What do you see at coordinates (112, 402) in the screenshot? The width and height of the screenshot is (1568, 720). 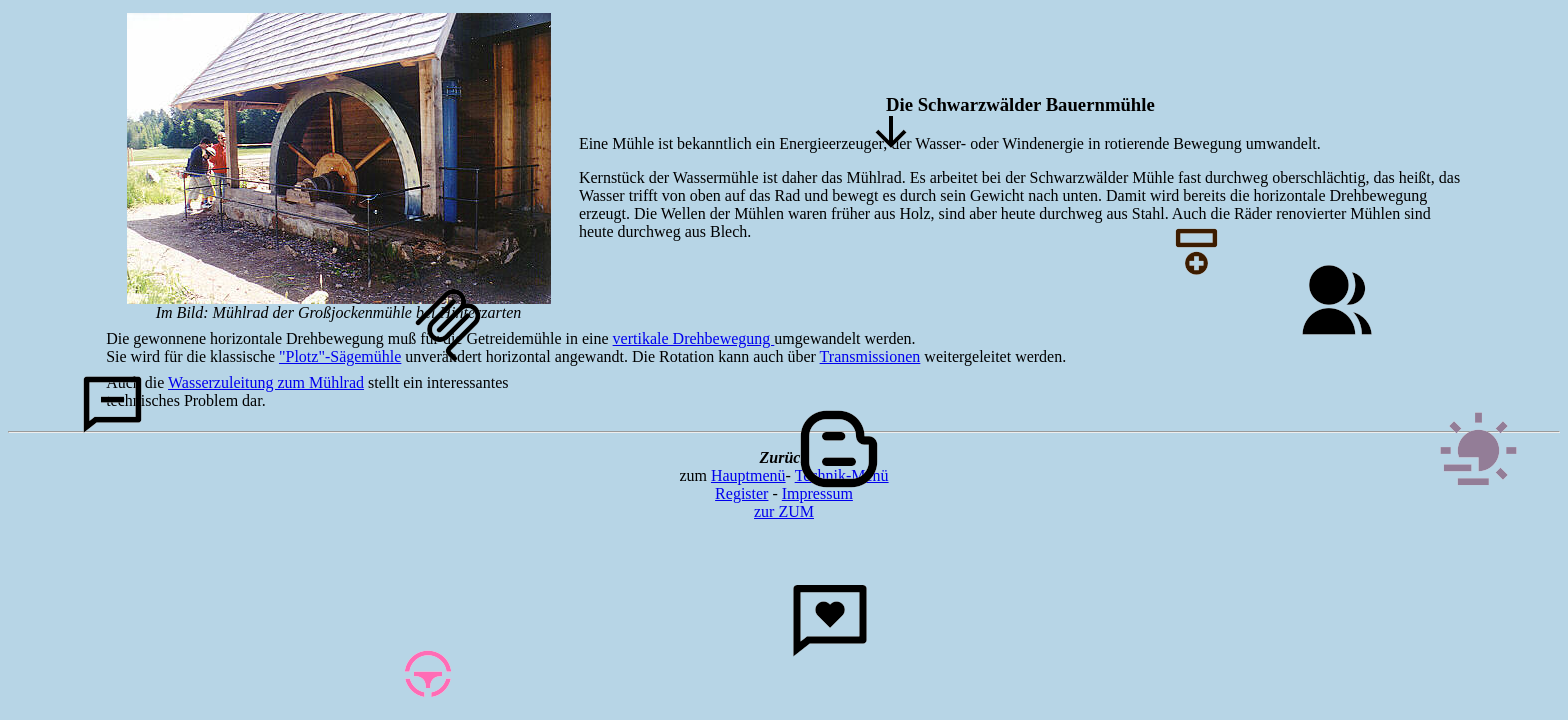 I see `open messaging or chat` at bounding box center [112, 402].